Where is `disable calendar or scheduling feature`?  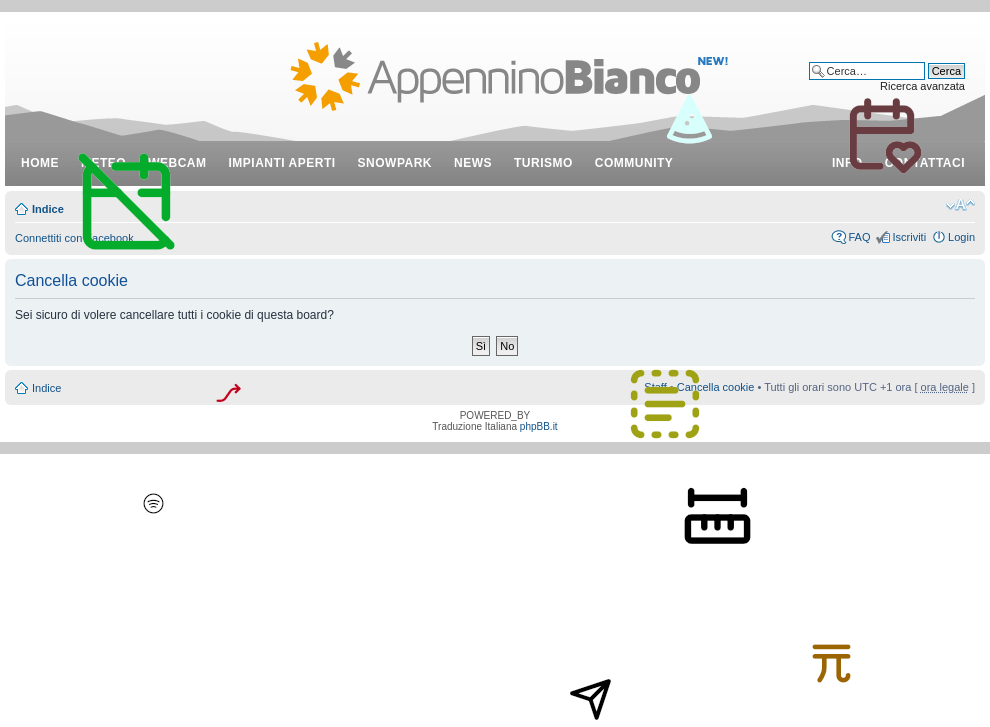 disable calendar or scheduling feature is located at coordinates (126, 201).